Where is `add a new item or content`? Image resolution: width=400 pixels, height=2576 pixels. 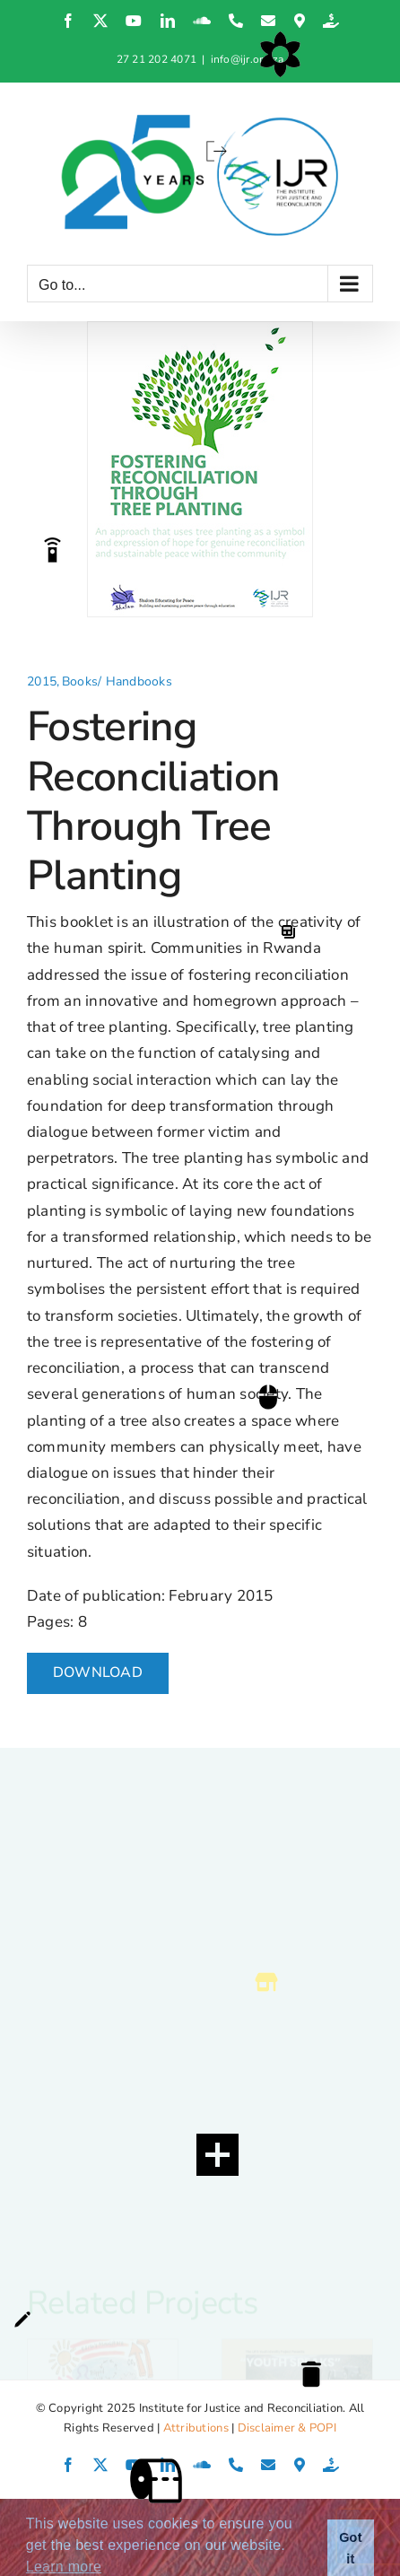 add a new item or content is located at coordinates (217, 2154).